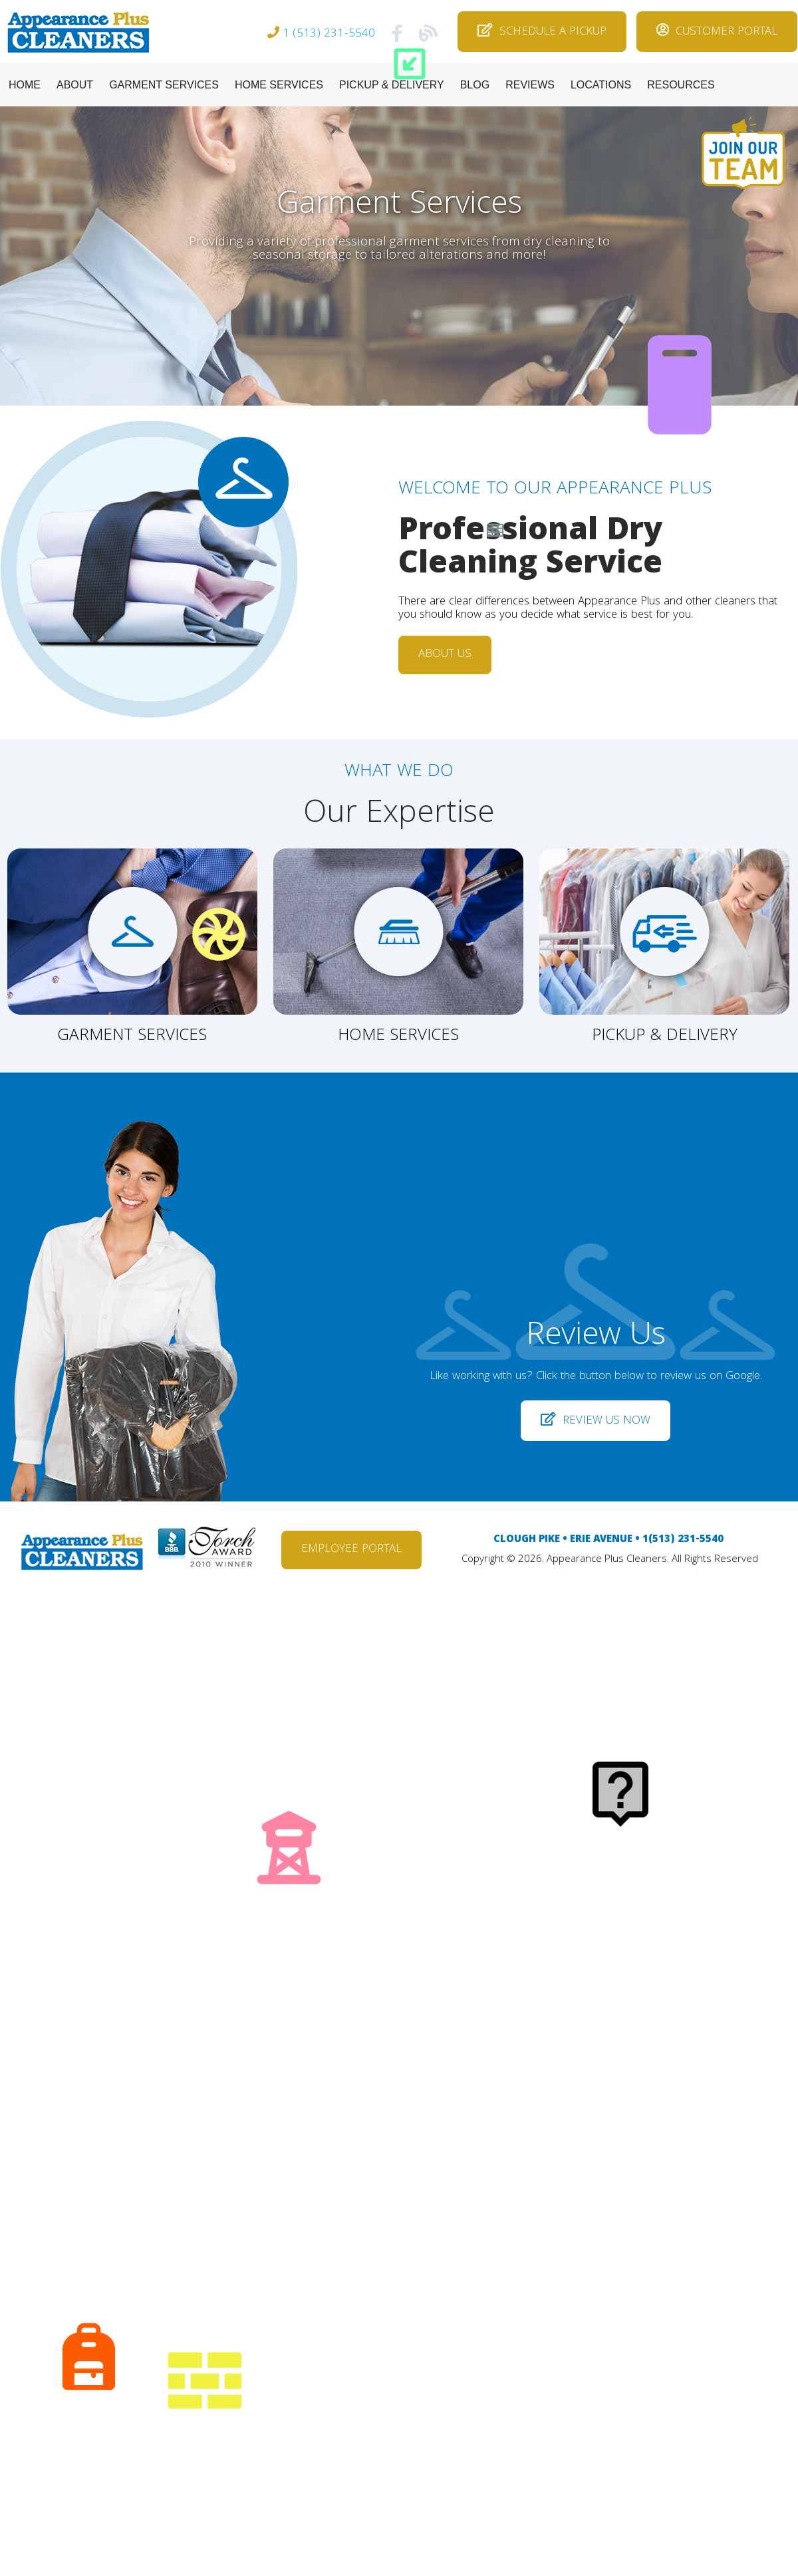  Describe the element at coordinates (205, 2381) in the screenshot. I see `access wall or barrier settings` at that location.